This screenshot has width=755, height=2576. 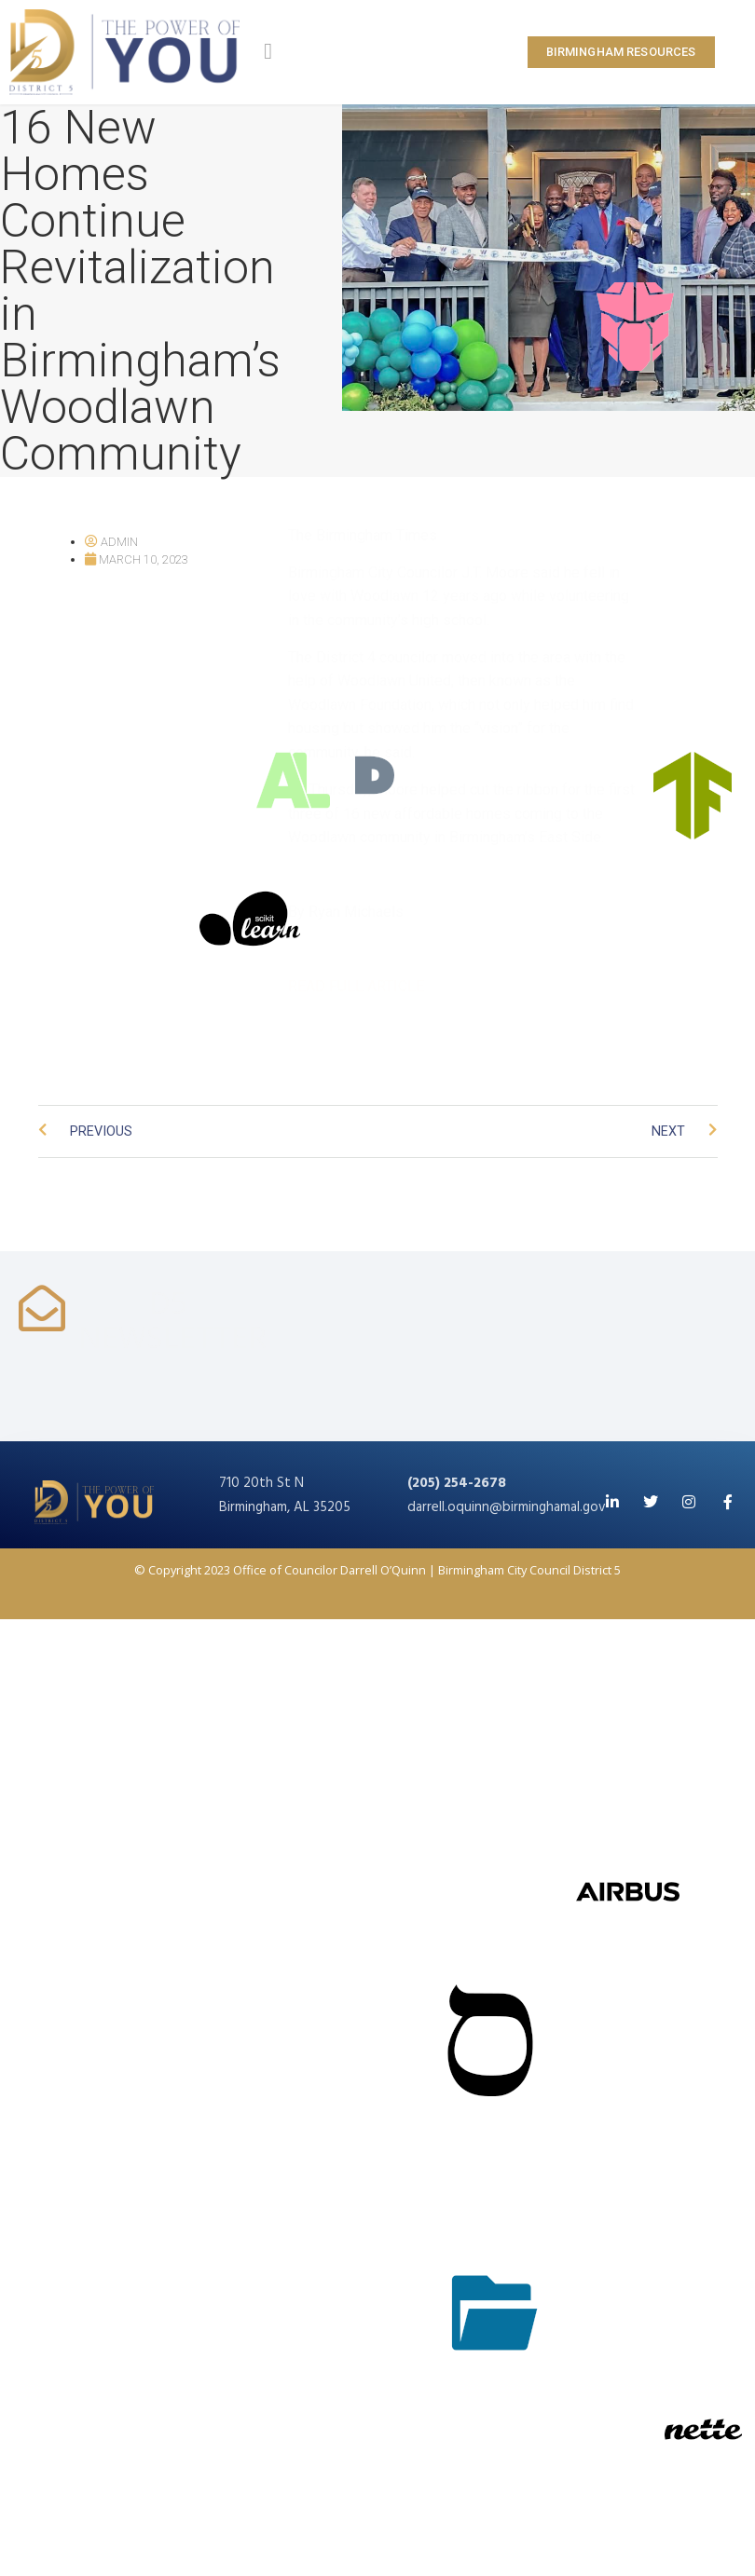 I want to click on open folder to view contents, so click(x=493, y=2312).